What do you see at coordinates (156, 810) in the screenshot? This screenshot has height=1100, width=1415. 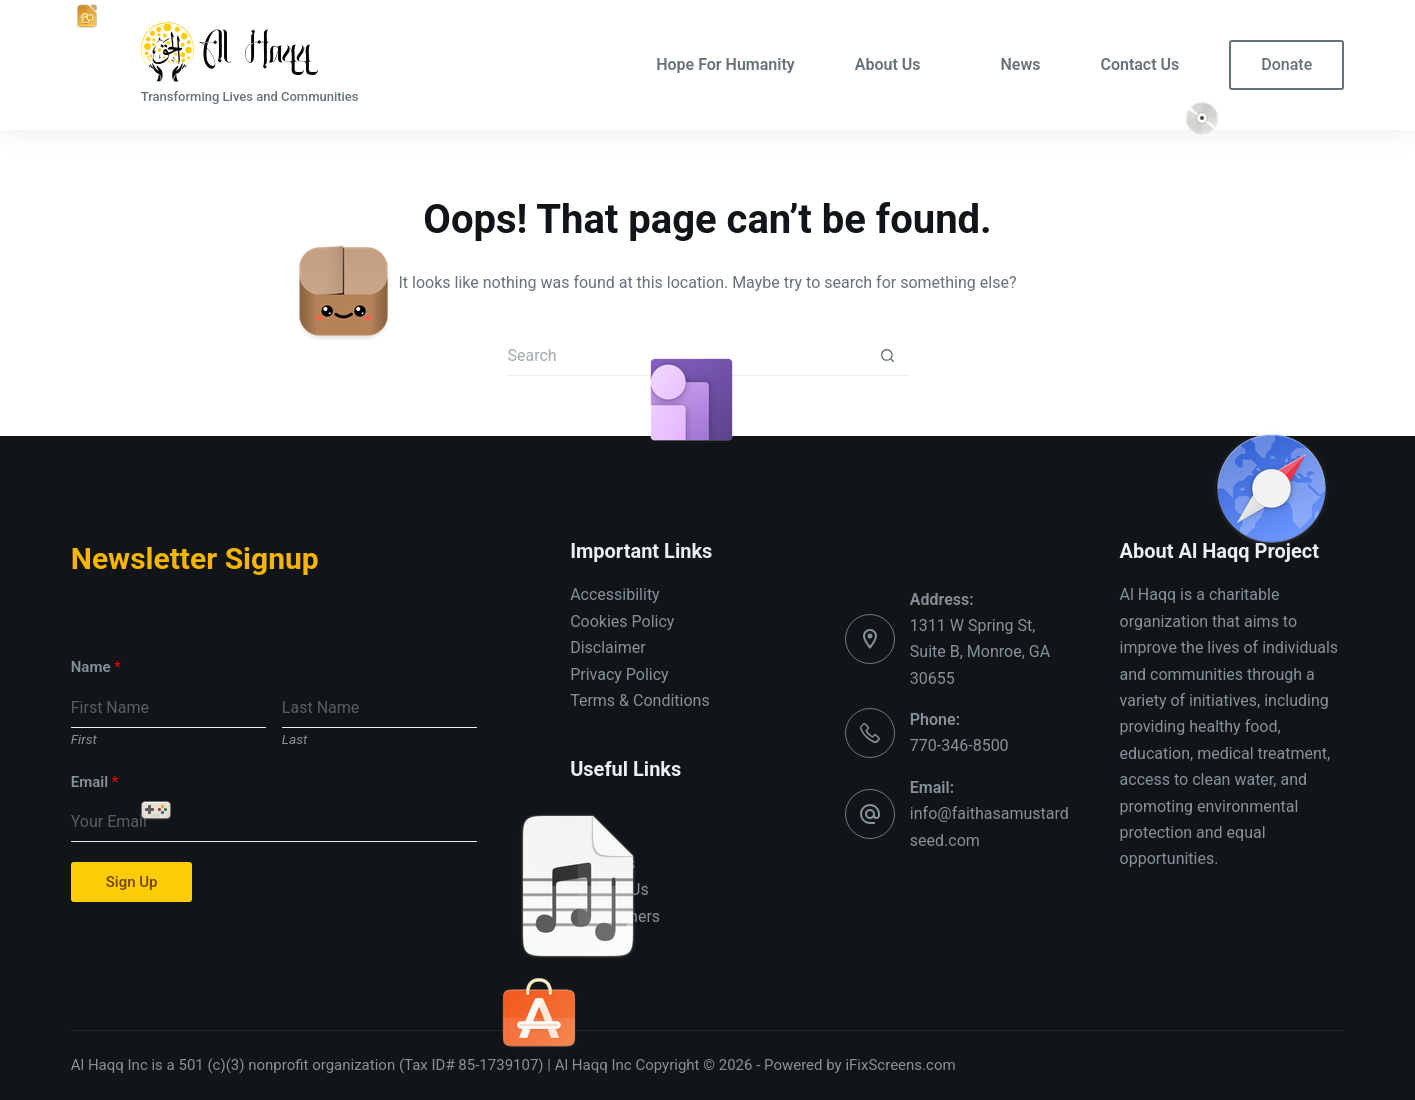 I see `game controller input device detected` at bounding box center [156, 810].